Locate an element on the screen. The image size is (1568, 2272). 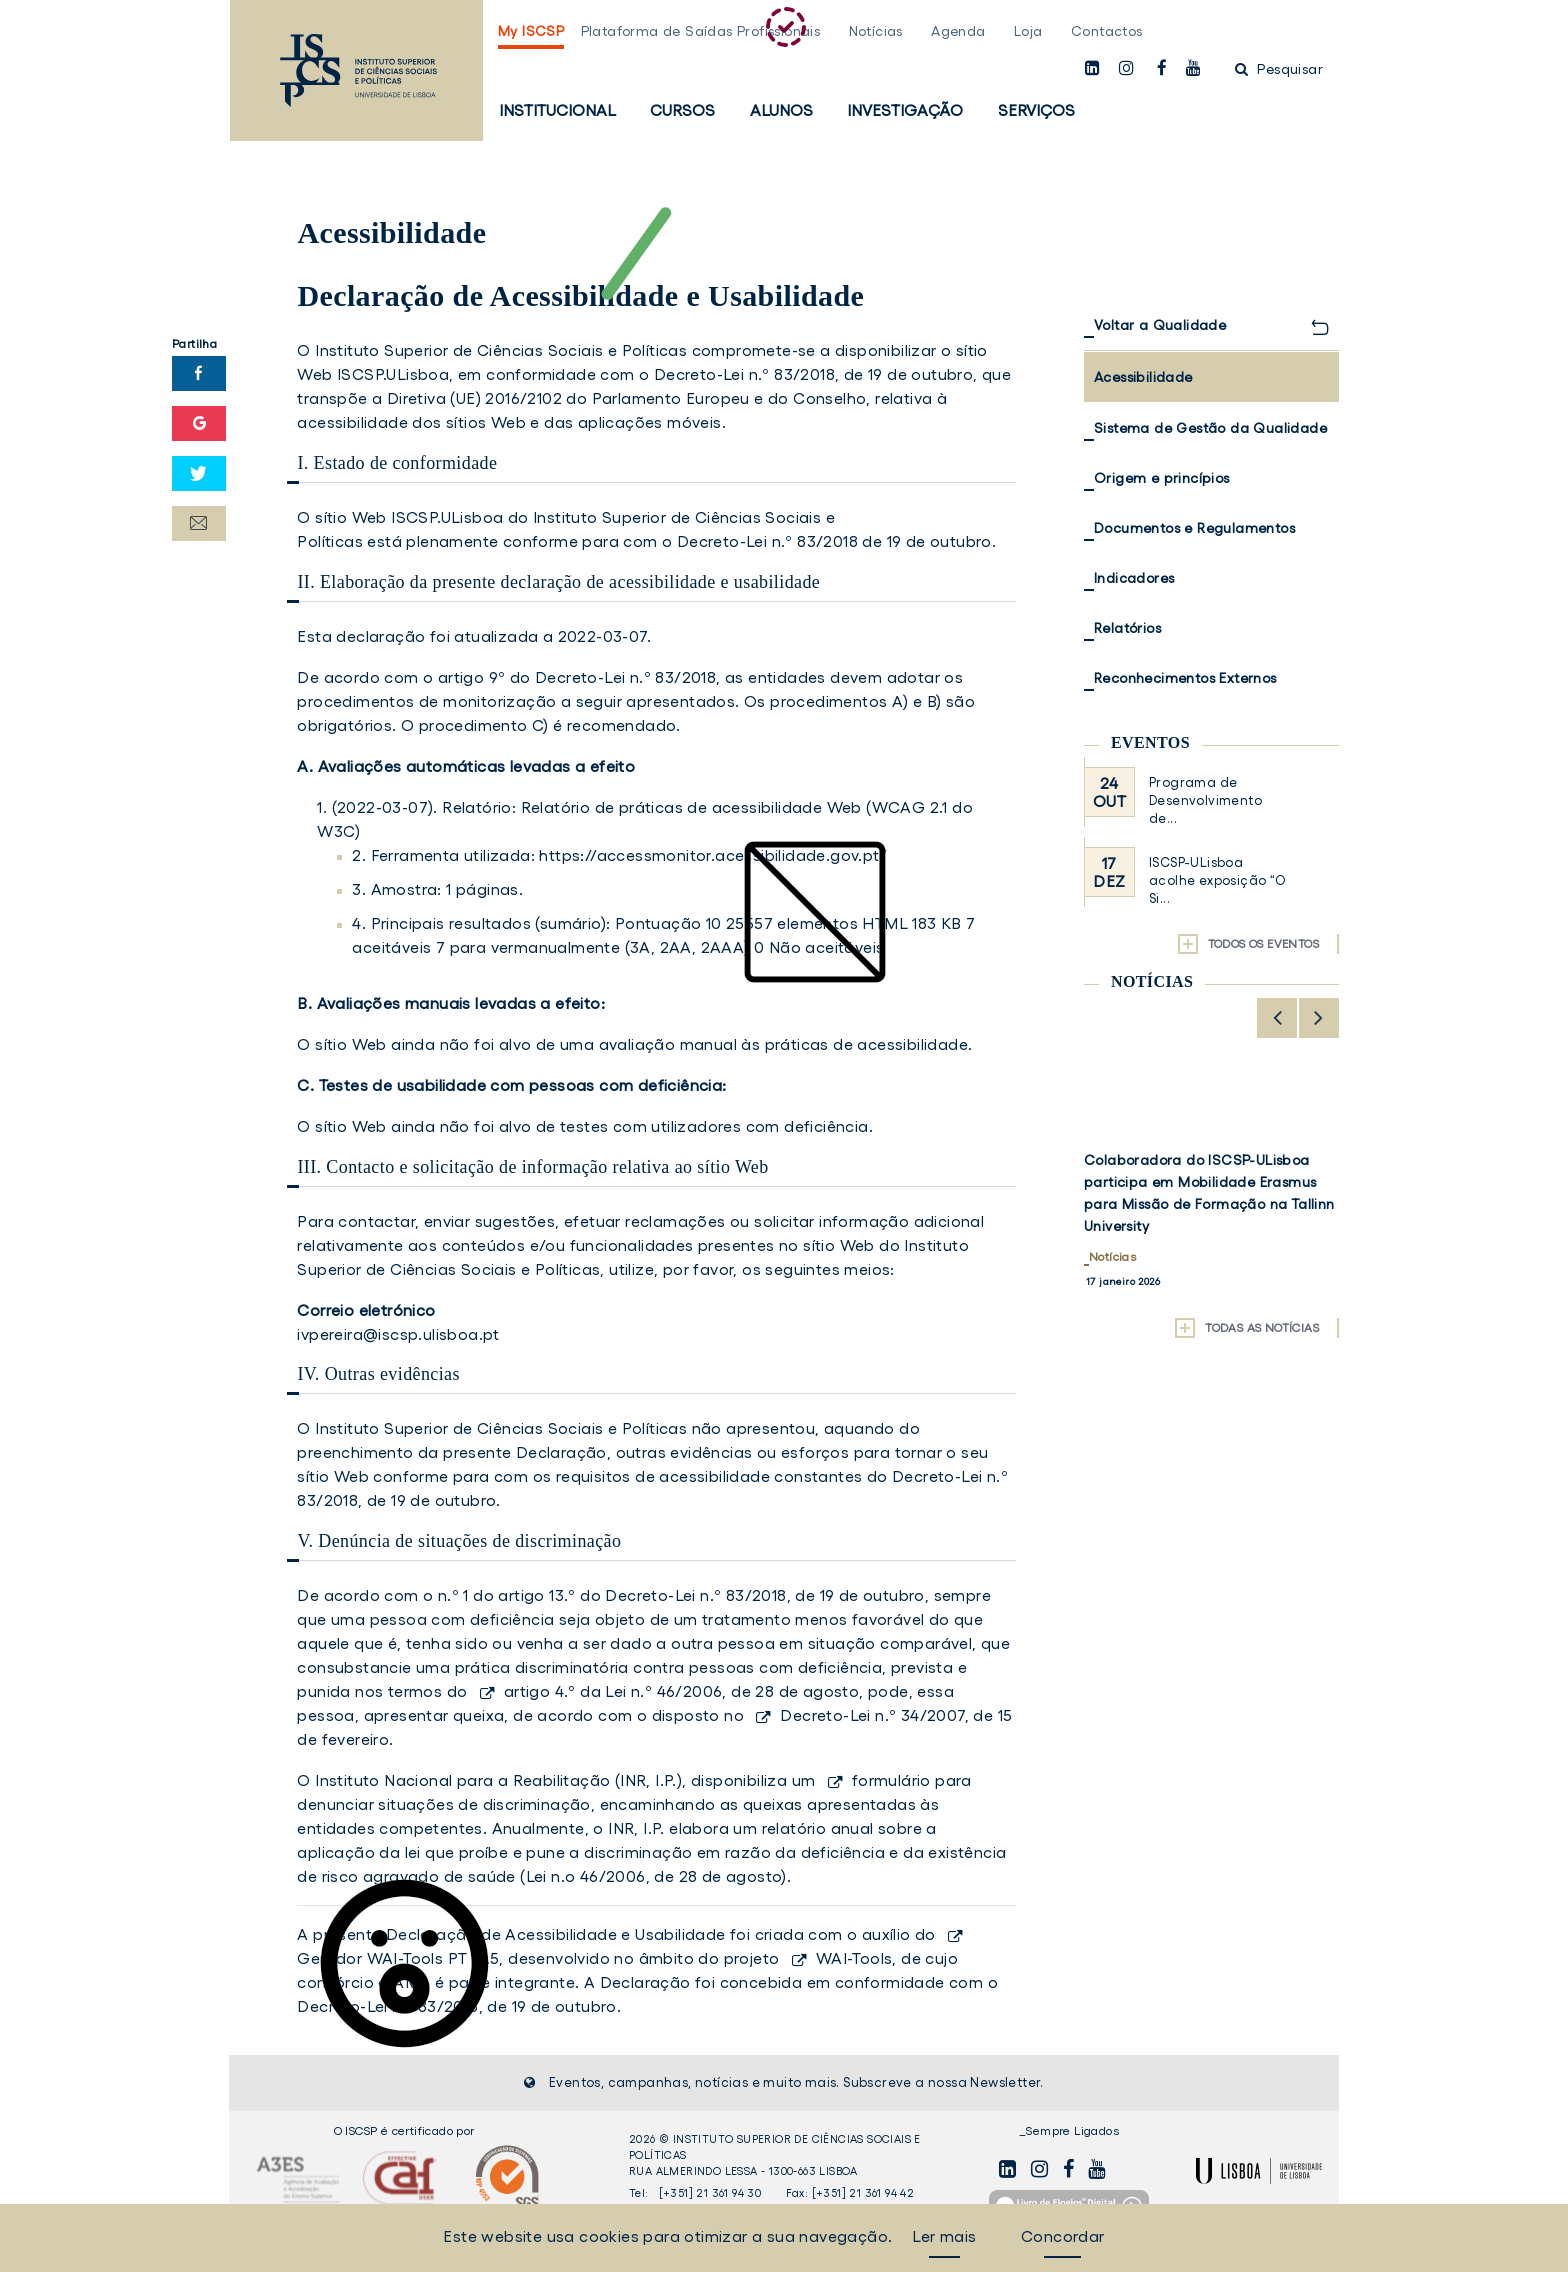
placeholder for missing or unloaded image content is located at coordinates (815, 912).